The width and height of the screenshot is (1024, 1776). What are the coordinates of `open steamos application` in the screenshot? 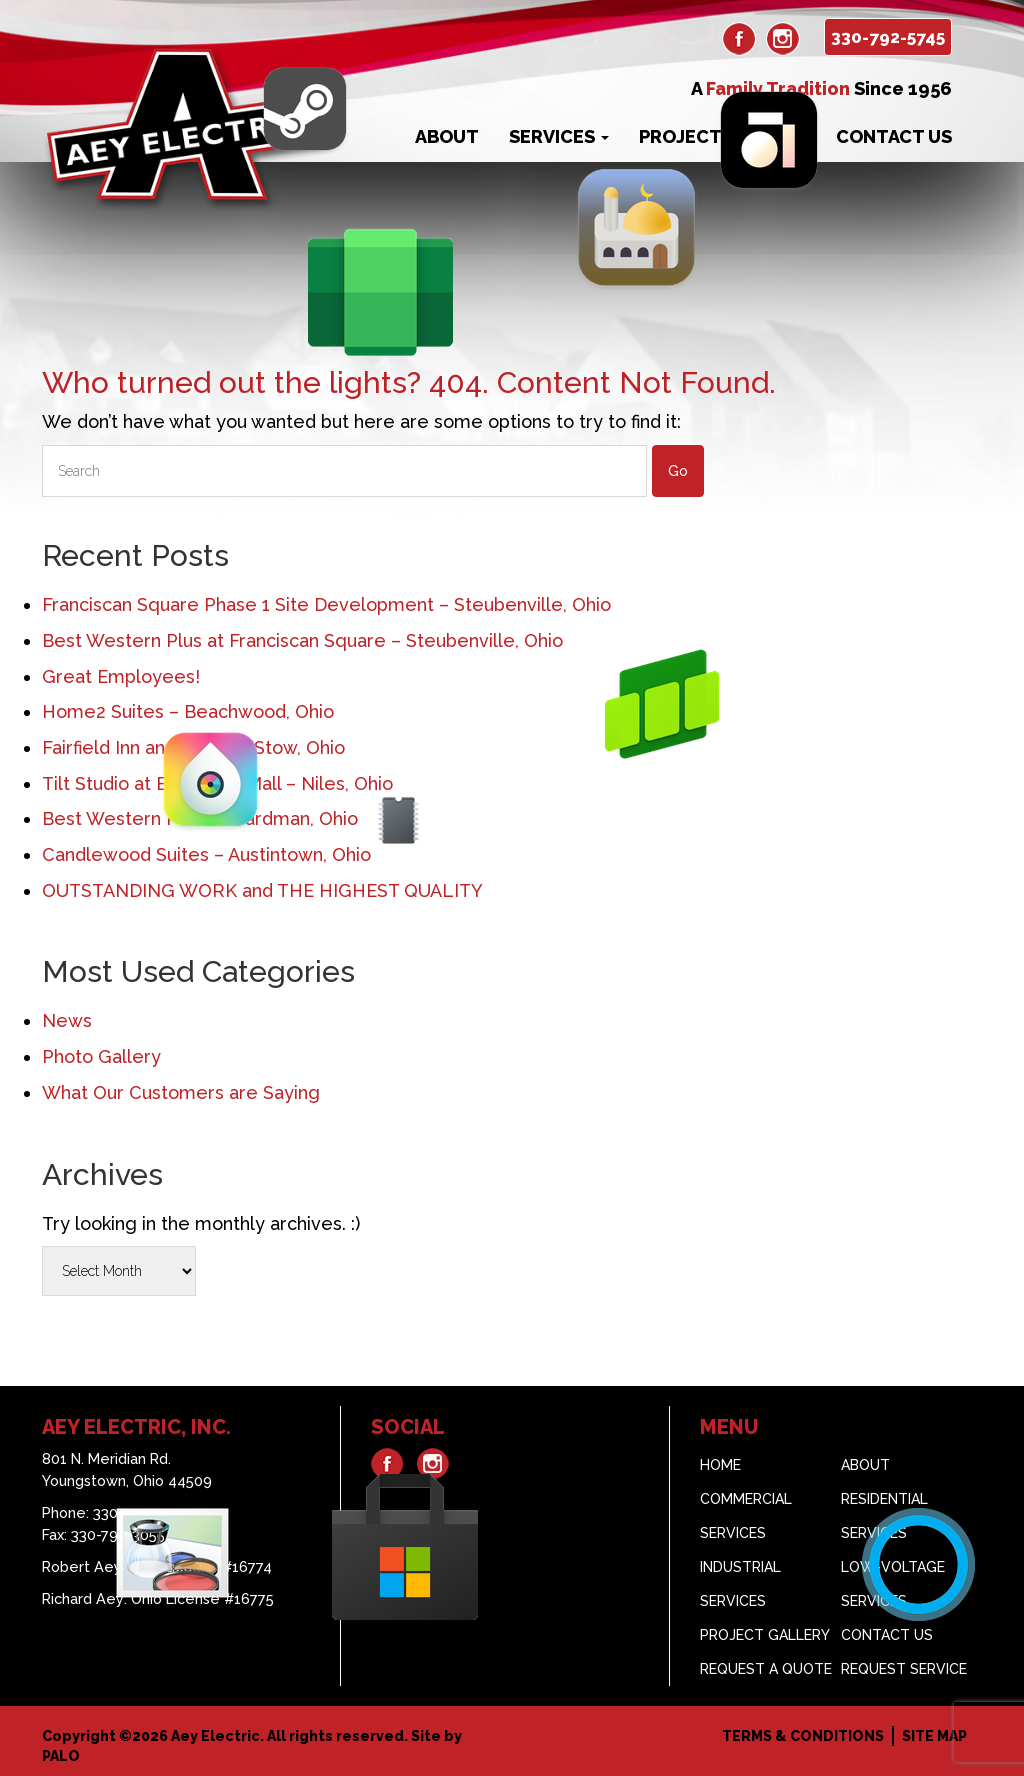 It's located at (305, 109).